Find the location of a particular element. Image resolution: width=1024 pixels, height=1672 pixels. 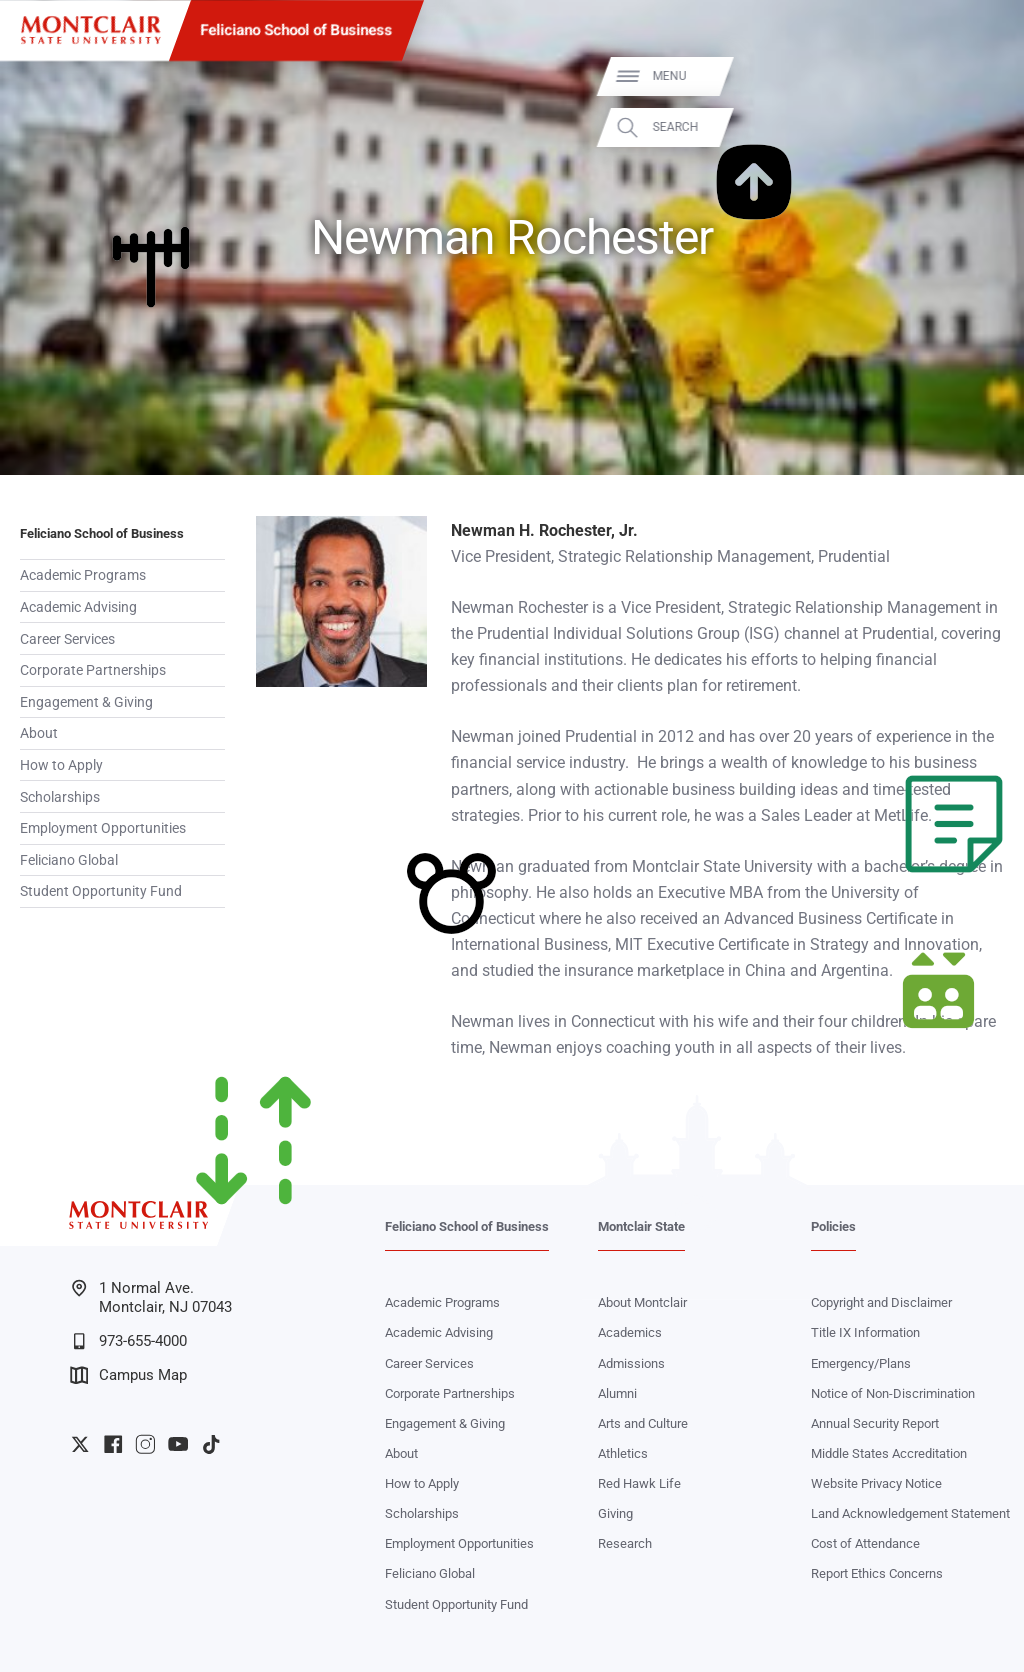

indicates elevator access nearby is located at coordinates (938, 992).